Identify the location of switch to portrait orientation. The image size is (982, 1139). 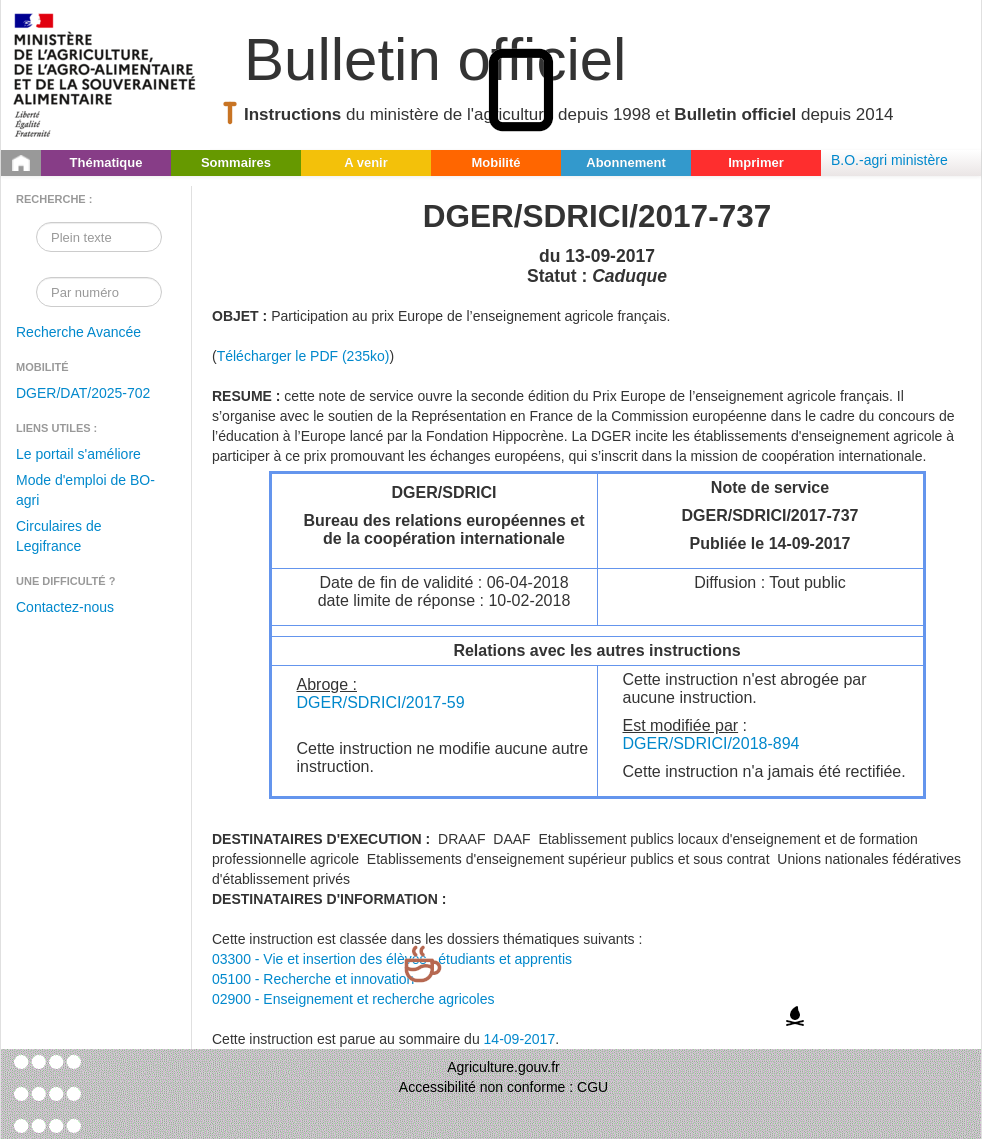
(521, 90).